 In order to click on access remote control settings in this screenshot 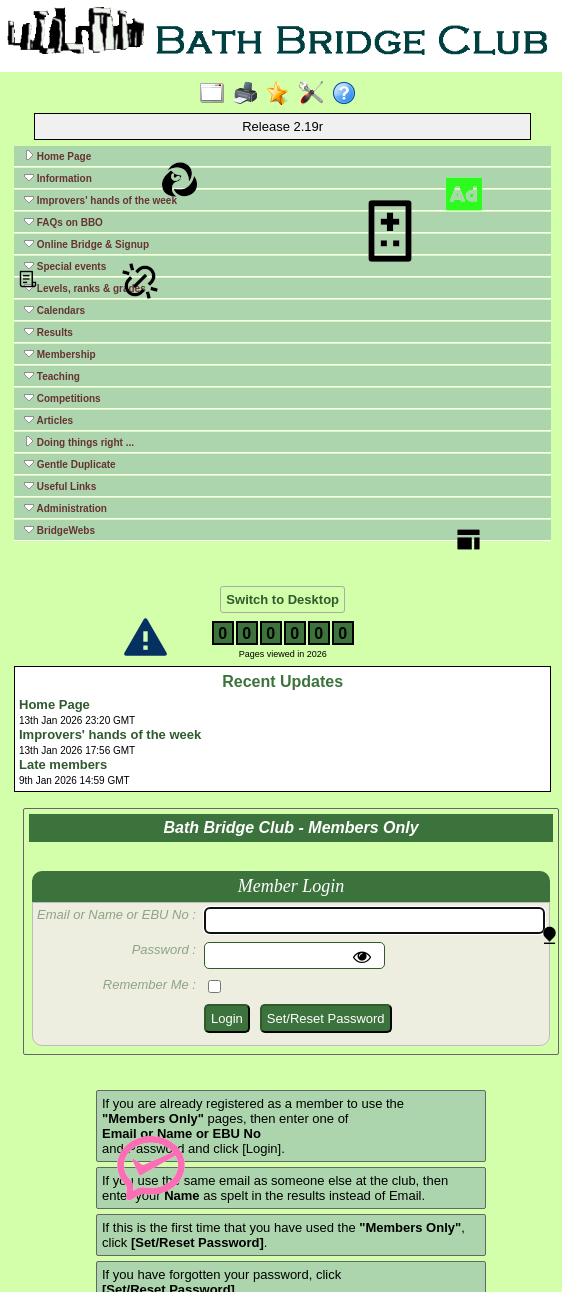, I will do `click(390, 231)`.